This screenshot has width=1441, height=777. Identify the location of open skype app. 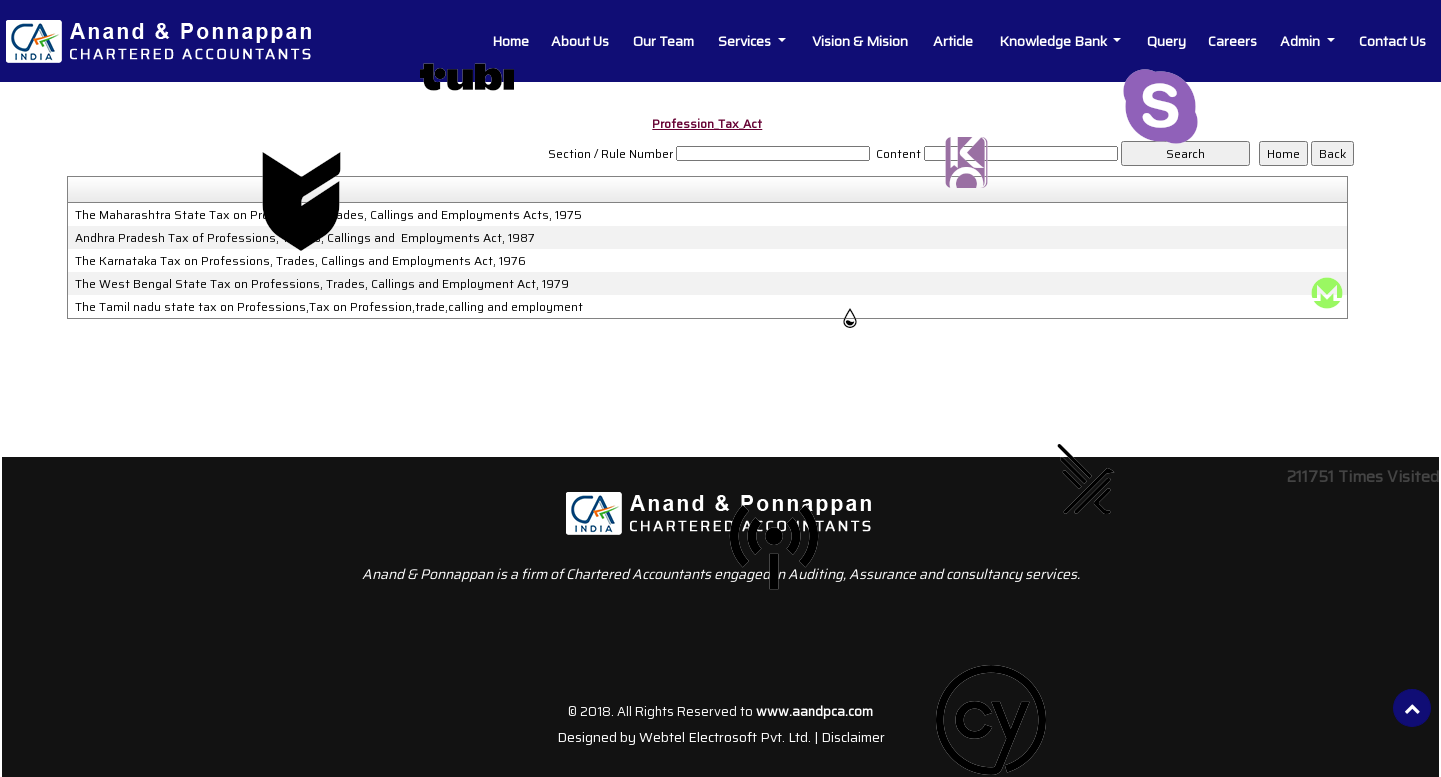
(1160, 106).